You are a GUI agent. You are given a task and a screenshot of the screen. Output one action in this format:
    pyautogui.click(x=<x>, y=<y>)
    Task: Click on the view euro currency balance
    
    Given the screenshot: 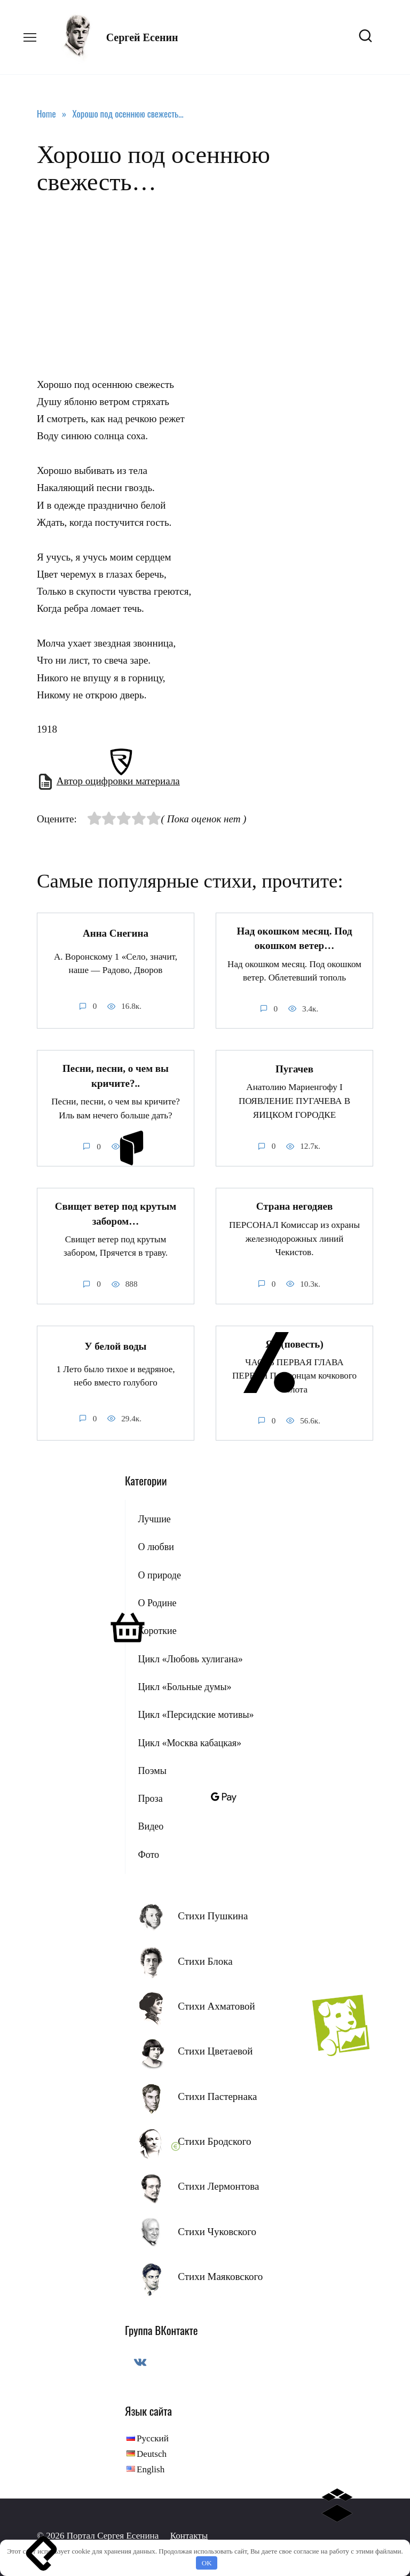 What is the action you would take?
    pyautogui.click(x=176, y=2146)
    